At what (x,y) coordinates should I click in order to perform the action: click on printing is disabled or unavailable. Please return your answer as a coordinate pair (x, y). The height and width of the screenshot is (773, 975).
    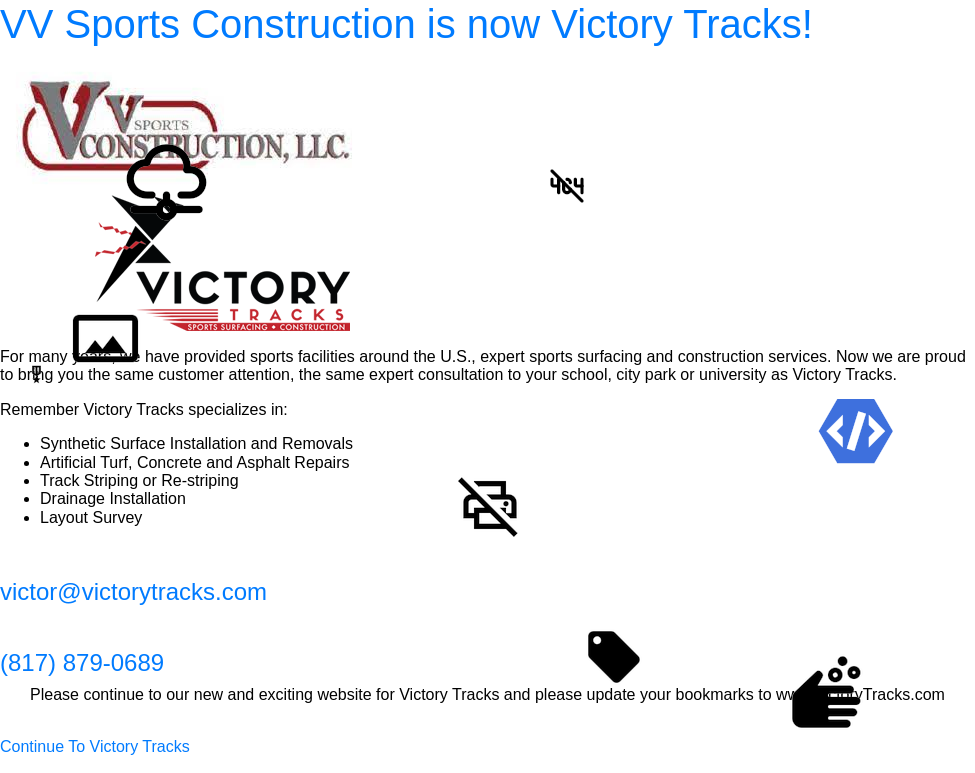
    Looking at the image, I should click on (490, 505).